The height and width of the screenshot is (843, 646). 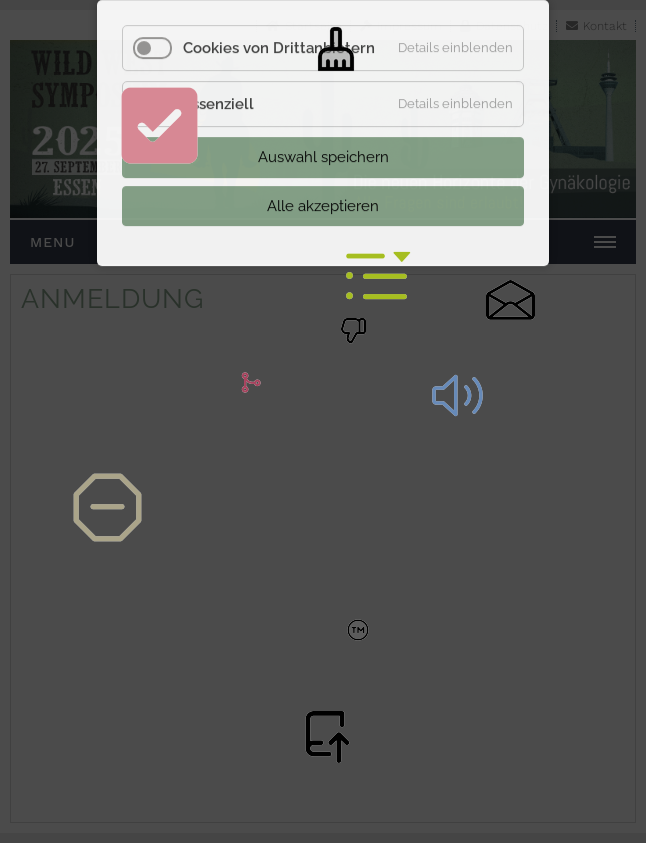 I want to click on view read messages, so click(x=510, y=301).